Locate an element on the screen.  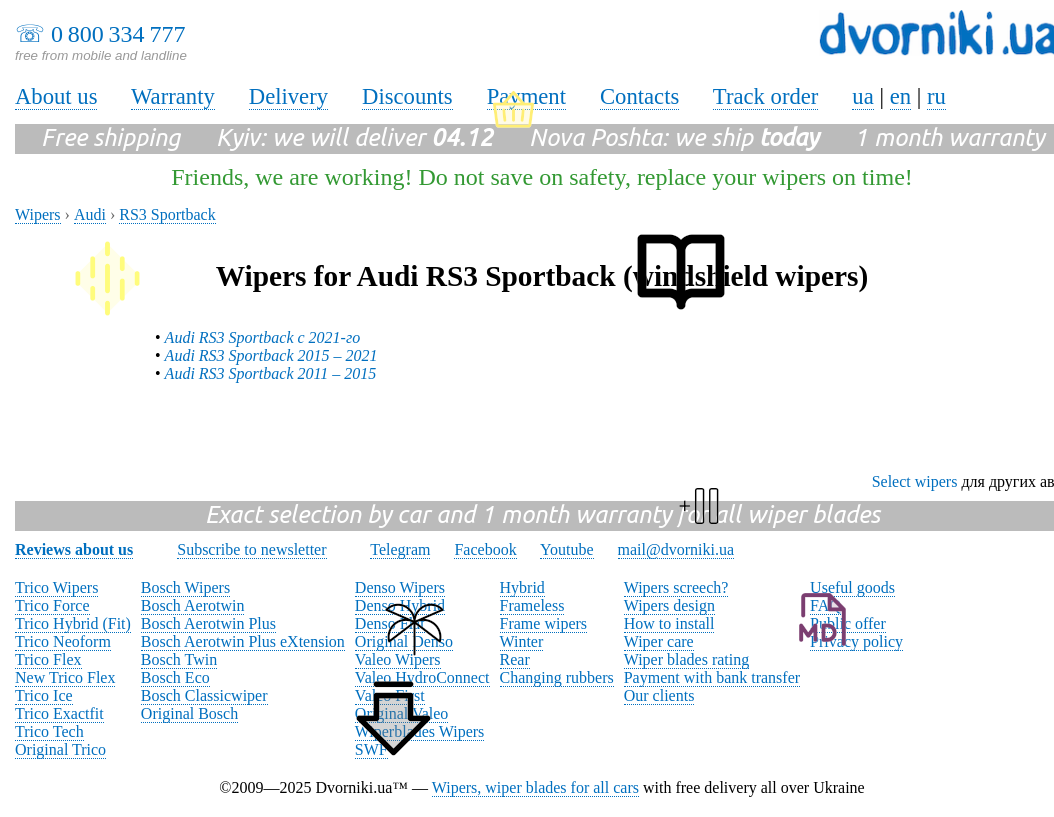
download file or content is located at coordinates (393, 715).